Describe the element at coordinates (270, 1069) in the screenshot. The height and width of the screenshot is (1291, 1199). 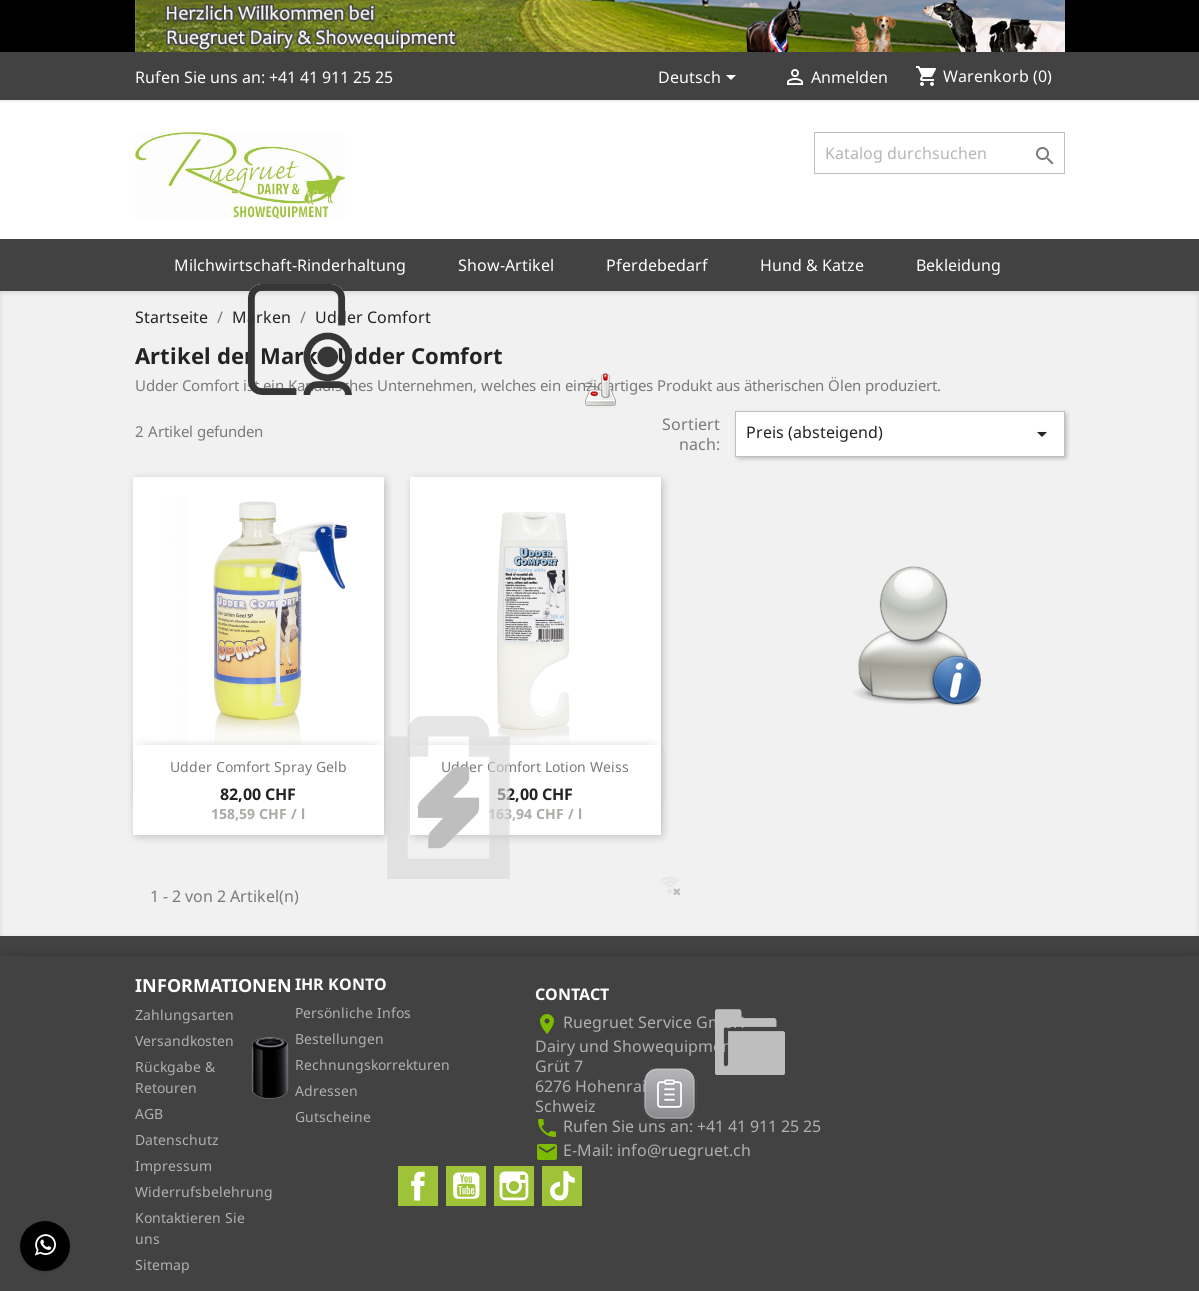
I see `mac pro (2013 cylinder model) device icon` at that location.